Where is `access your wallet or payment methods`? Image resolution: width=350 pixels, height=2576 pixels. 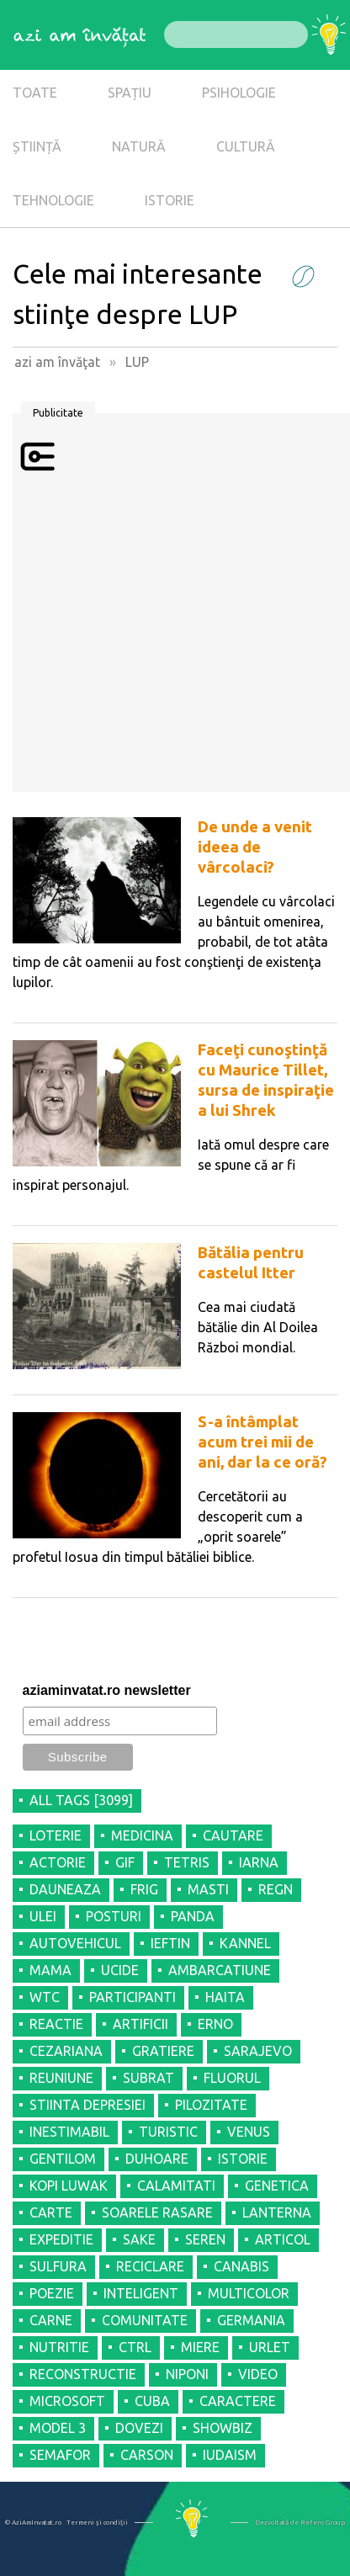 access your wallet or payment methods is located at coordinates (36, 456).